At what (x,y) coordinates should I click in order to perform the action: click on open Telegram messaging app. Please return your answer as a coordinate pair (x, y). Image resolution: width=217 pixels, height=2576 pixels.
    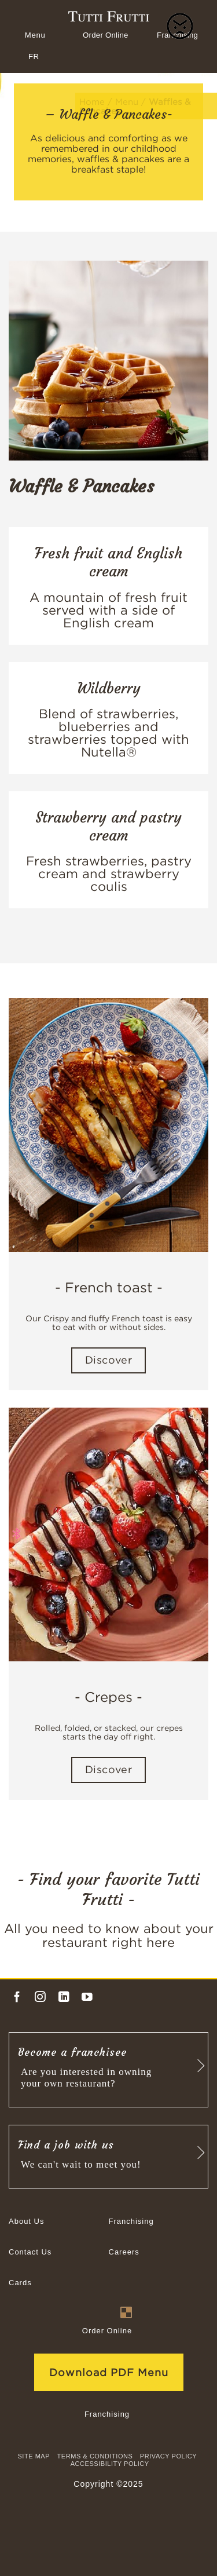
    Looking at the image, I should click on (61, 1606).